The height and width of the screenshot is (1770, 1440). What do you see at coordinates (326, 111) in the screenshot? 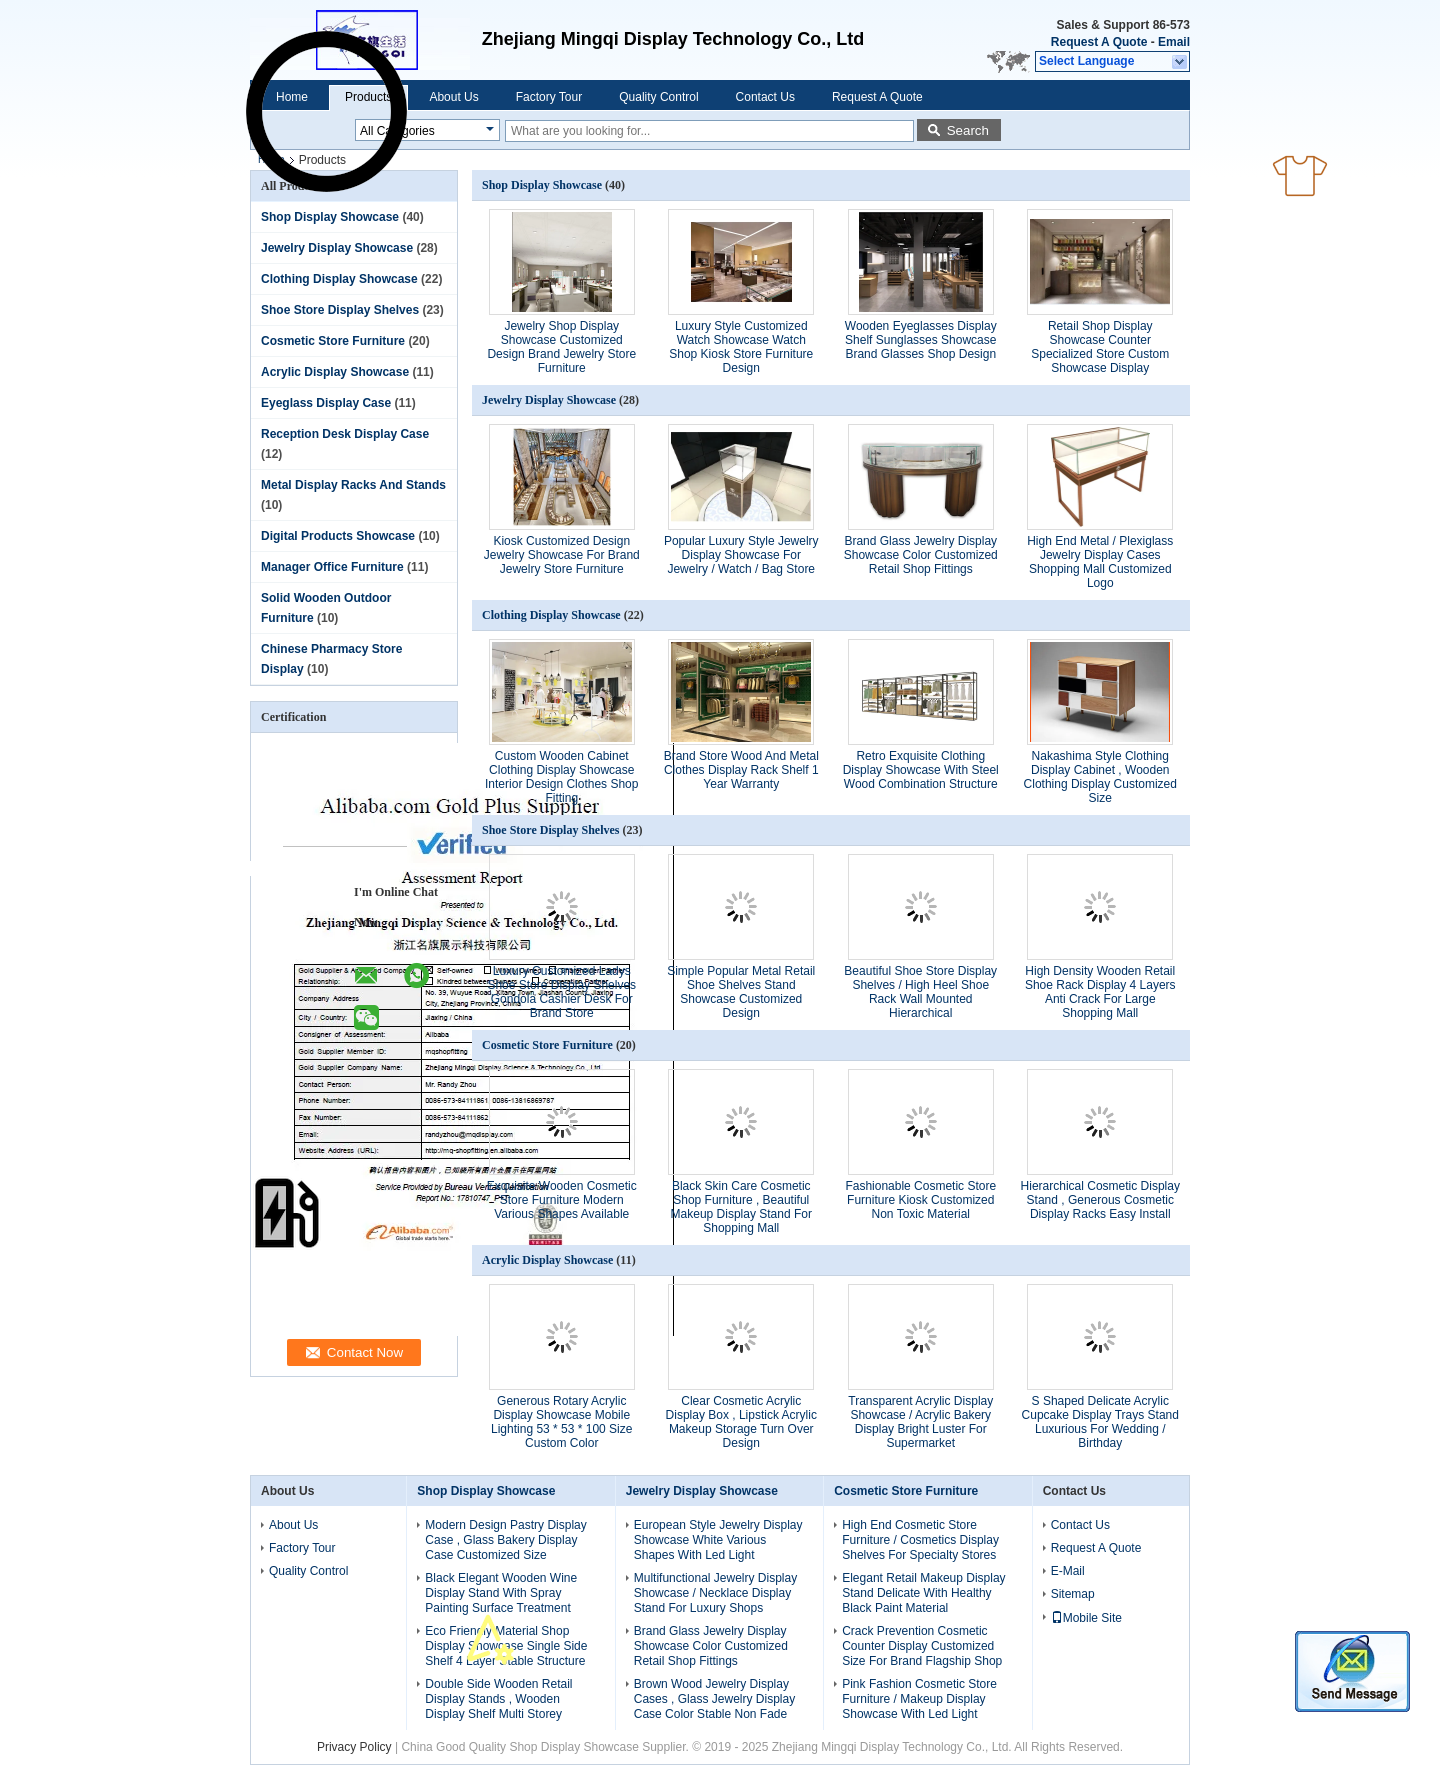
I see `indicates dry clean only care instruction` at bounding box center [326, 111].